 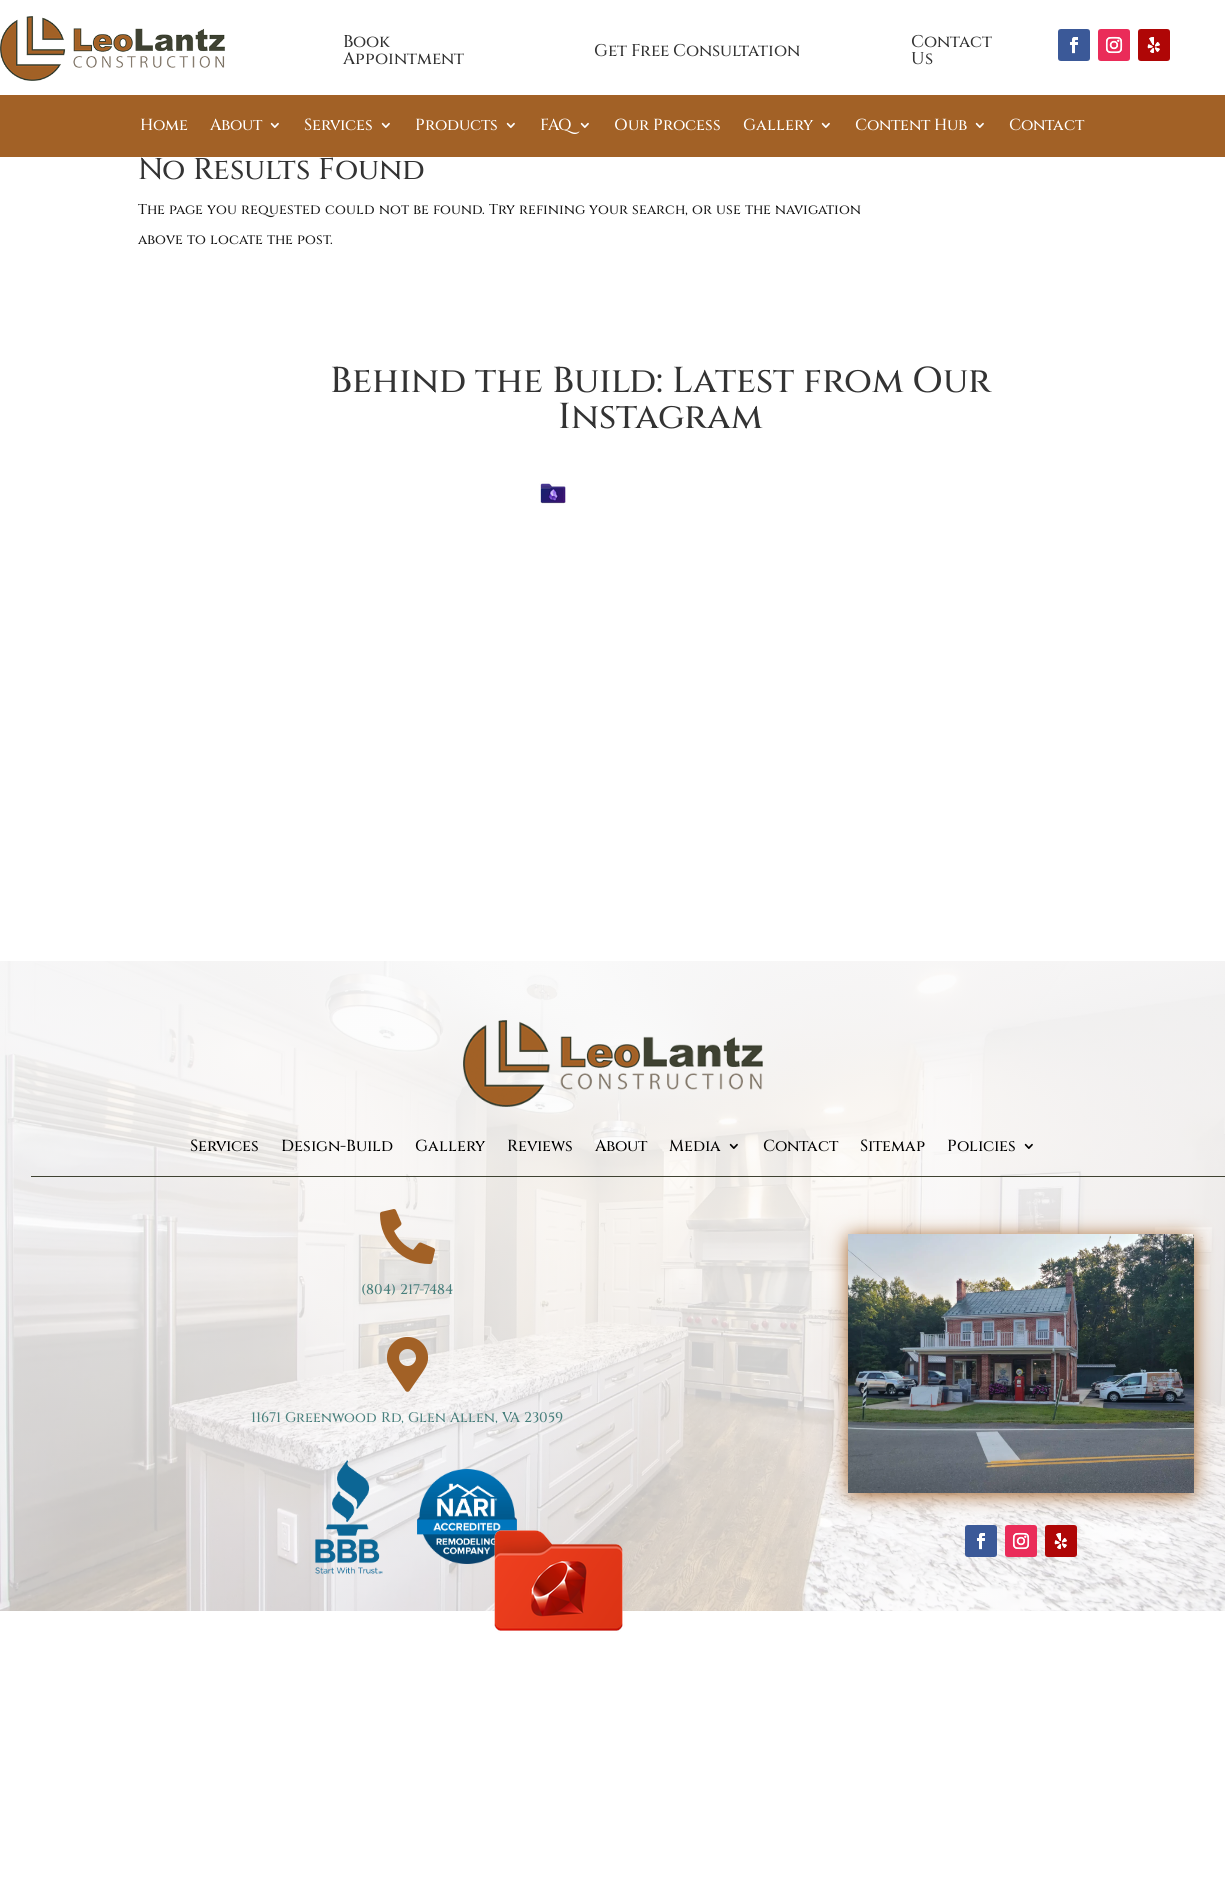 What do you see at coordinates (558, 1584) in the screenshot?
I see `folder containing ruby programming files` at bounding box center [558, 1584].